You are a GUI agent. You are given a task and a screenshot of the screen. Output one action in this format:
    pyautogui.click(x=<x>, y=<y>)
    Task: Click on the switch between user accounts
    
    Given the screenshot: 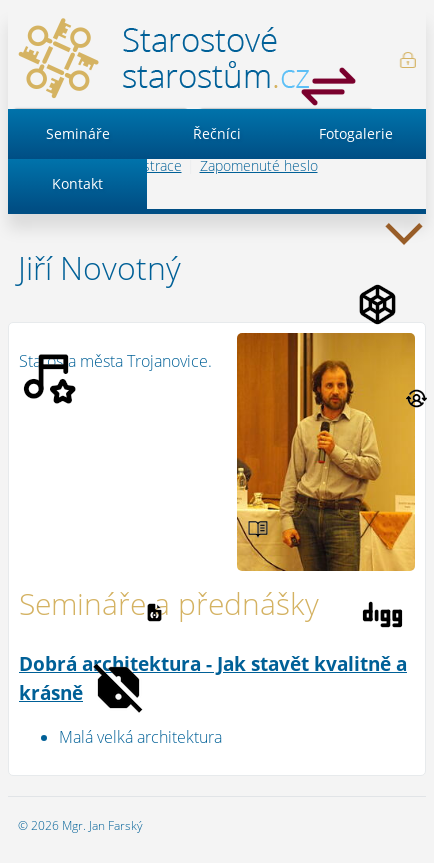 What is the action you would take?
    pyautogui.click(x=416, y=398)
    